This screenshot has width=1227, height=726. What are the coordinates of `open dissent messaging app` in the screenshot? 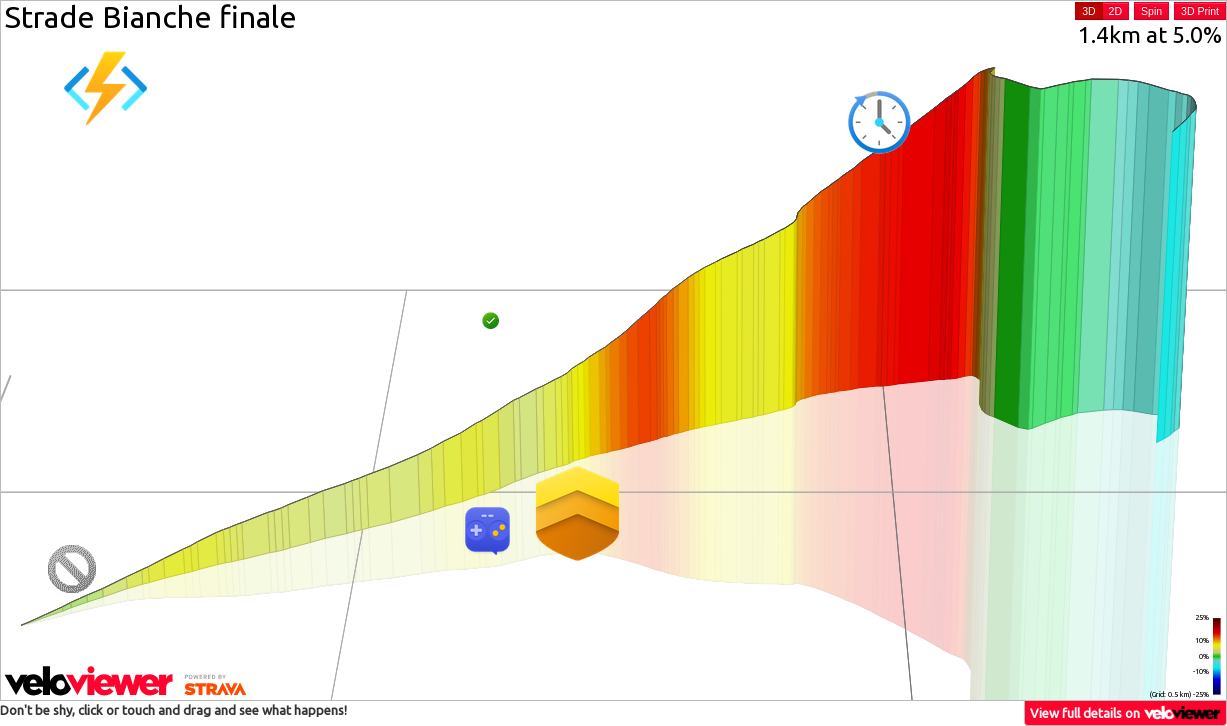 It's located at (487, 529).